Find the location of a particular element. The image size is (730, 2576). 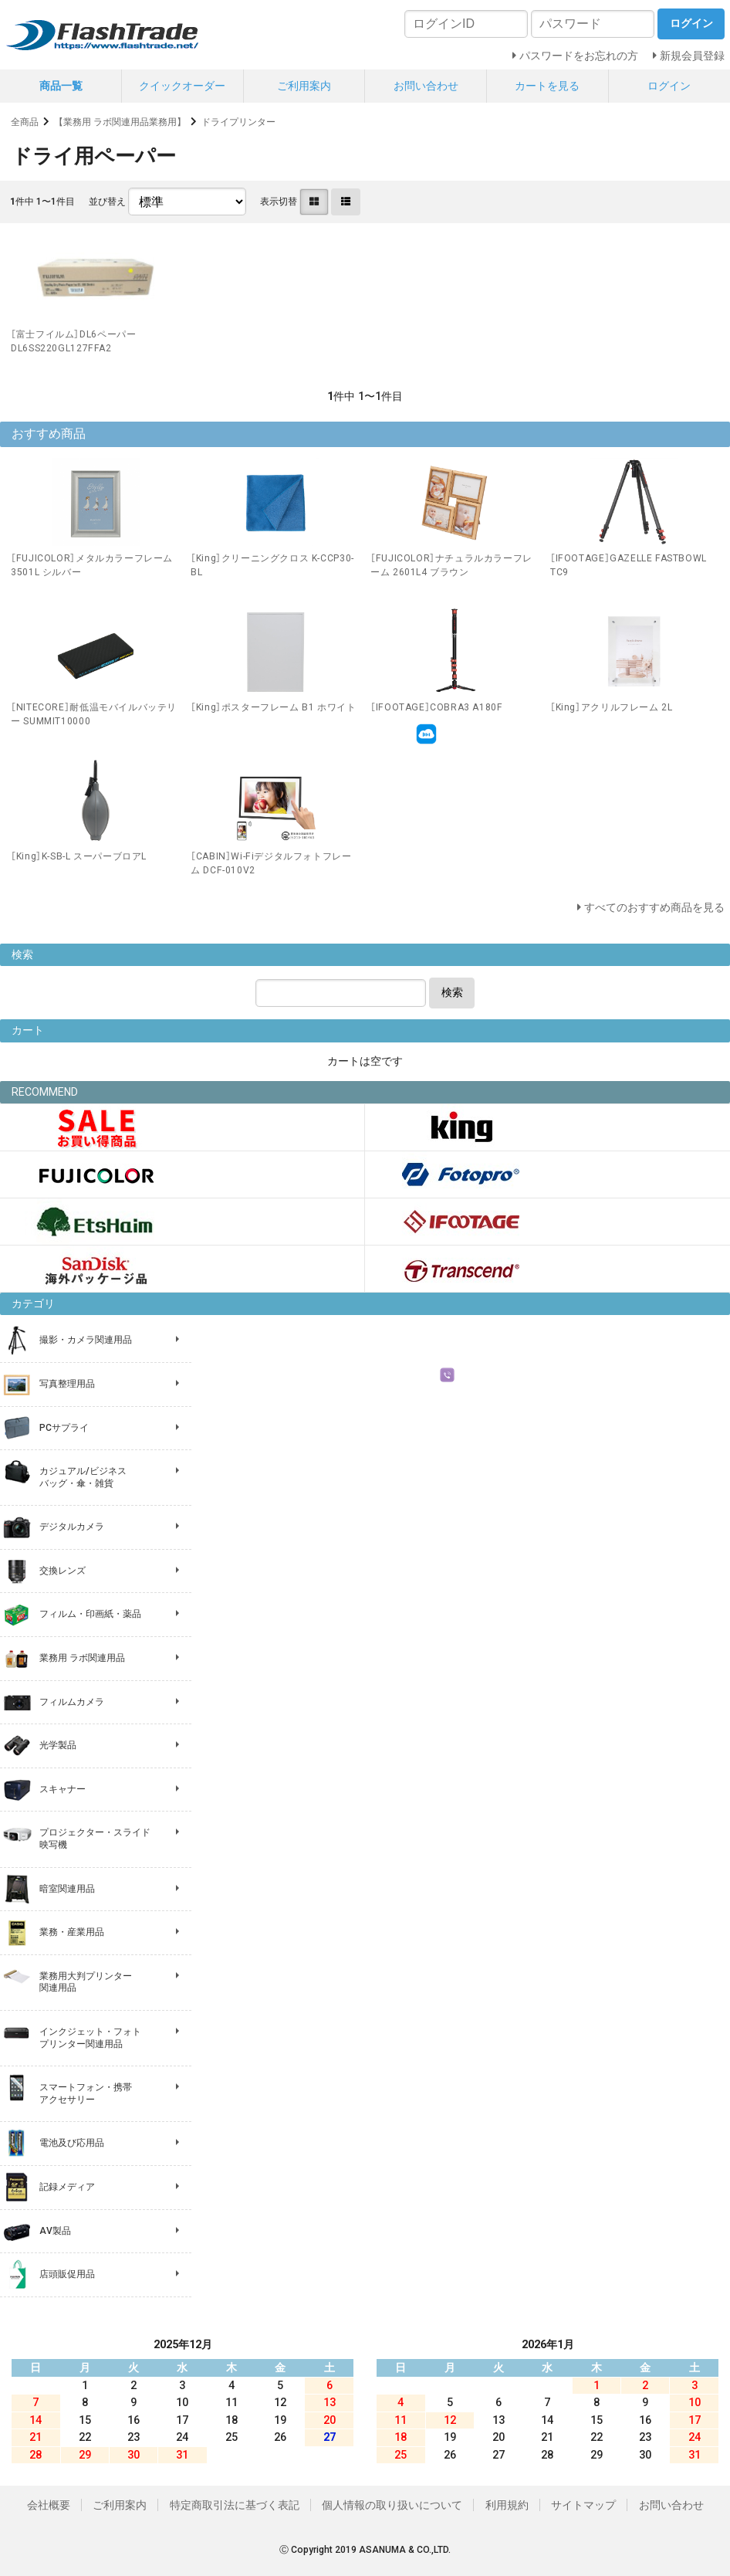

open viber messaging app is located at coordinates (447, 1374).